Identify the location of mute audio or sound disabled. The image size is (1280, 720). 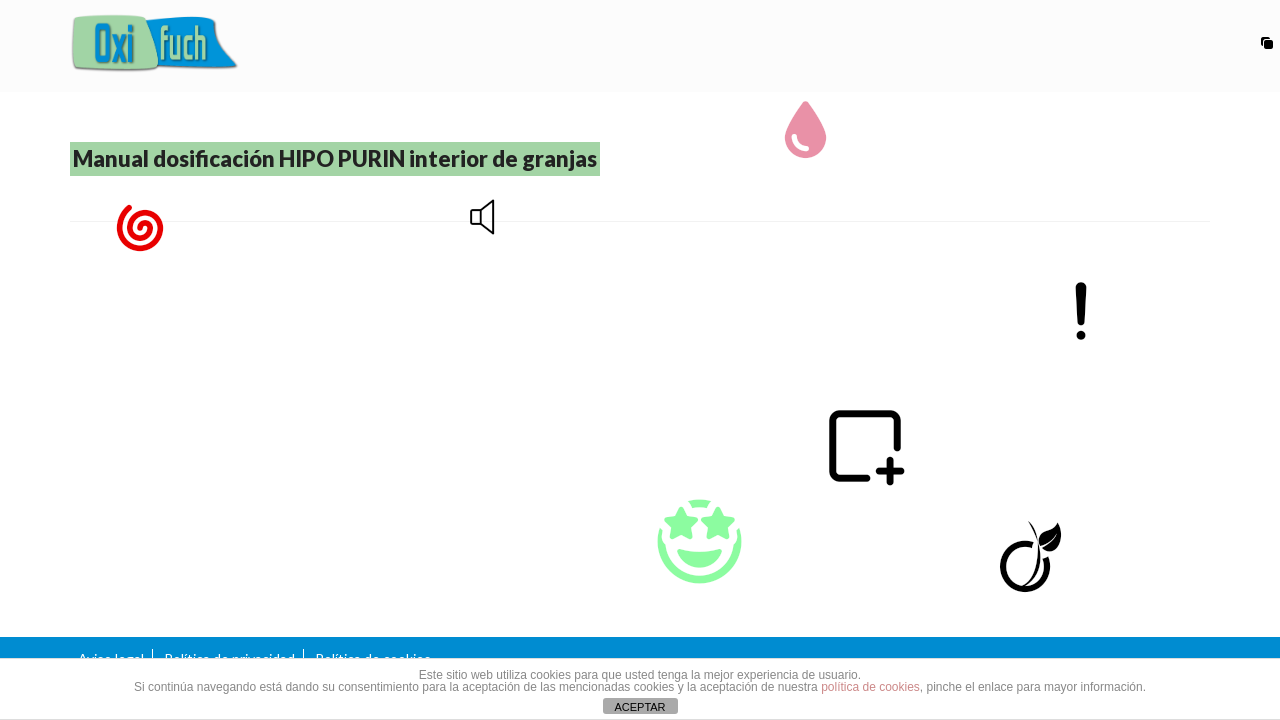
(489, 217).